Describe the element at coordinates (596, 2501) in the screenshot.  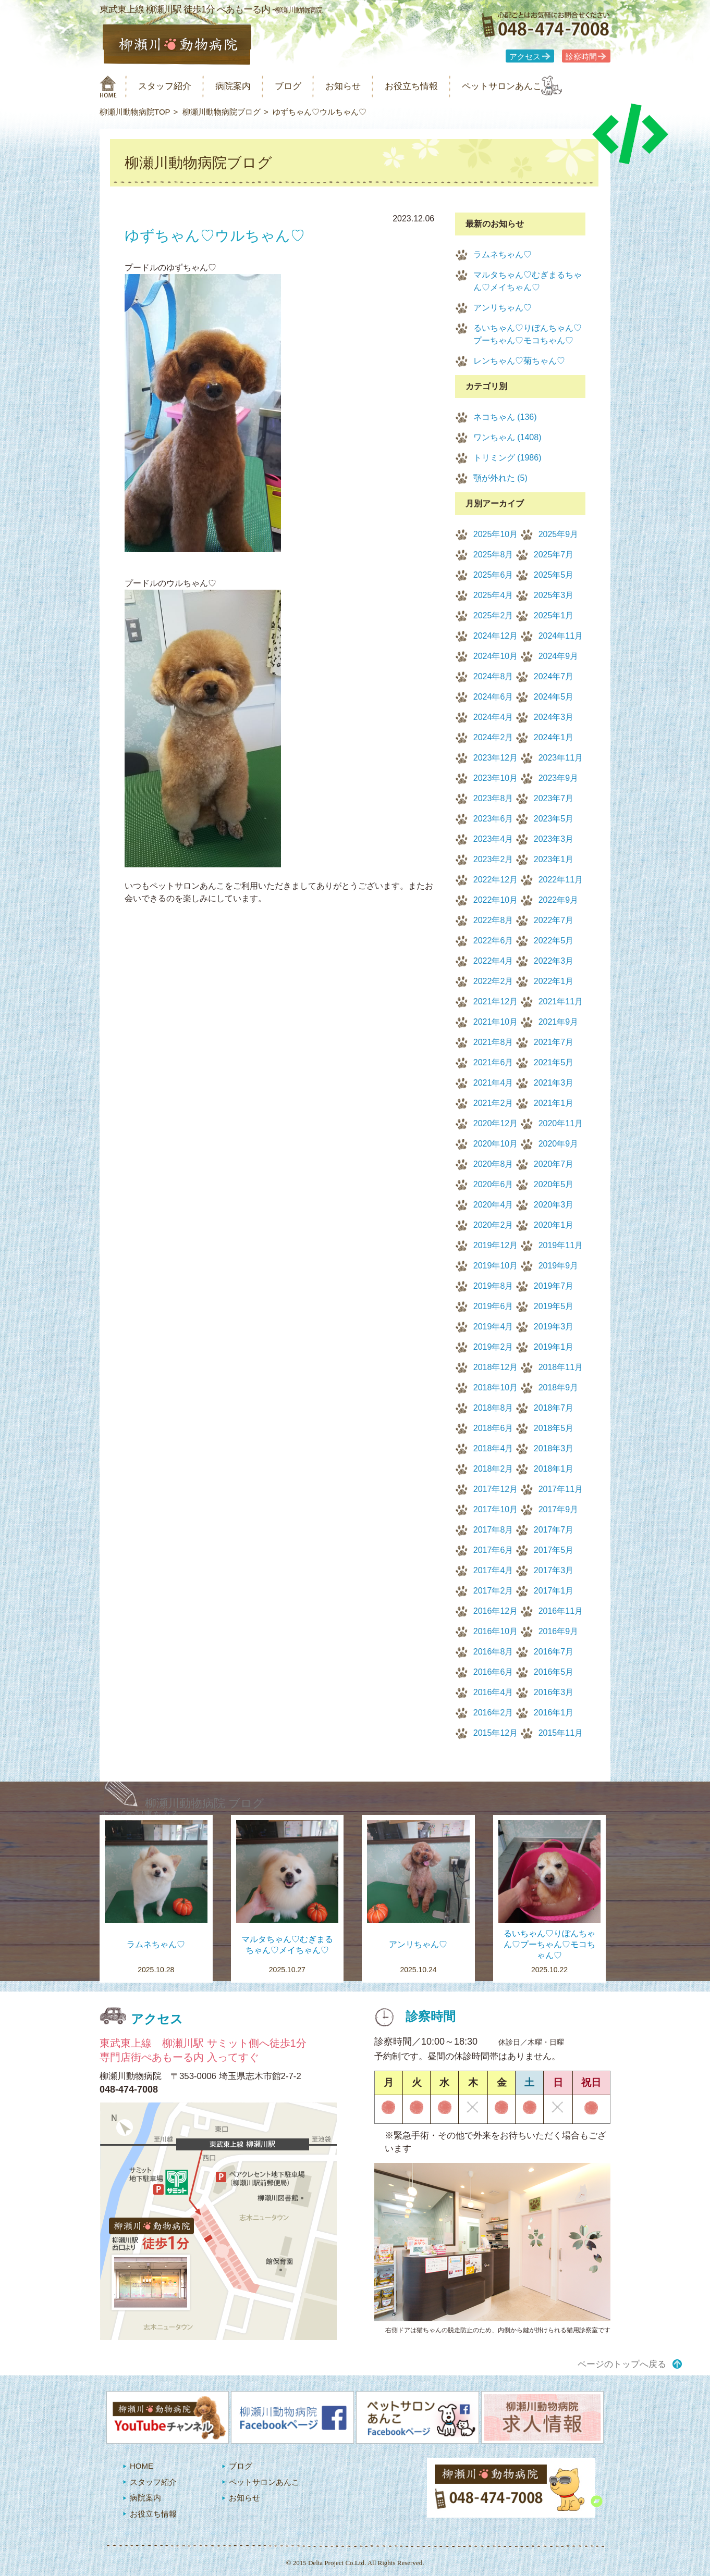
I see `open Bandcamp app` at that location.